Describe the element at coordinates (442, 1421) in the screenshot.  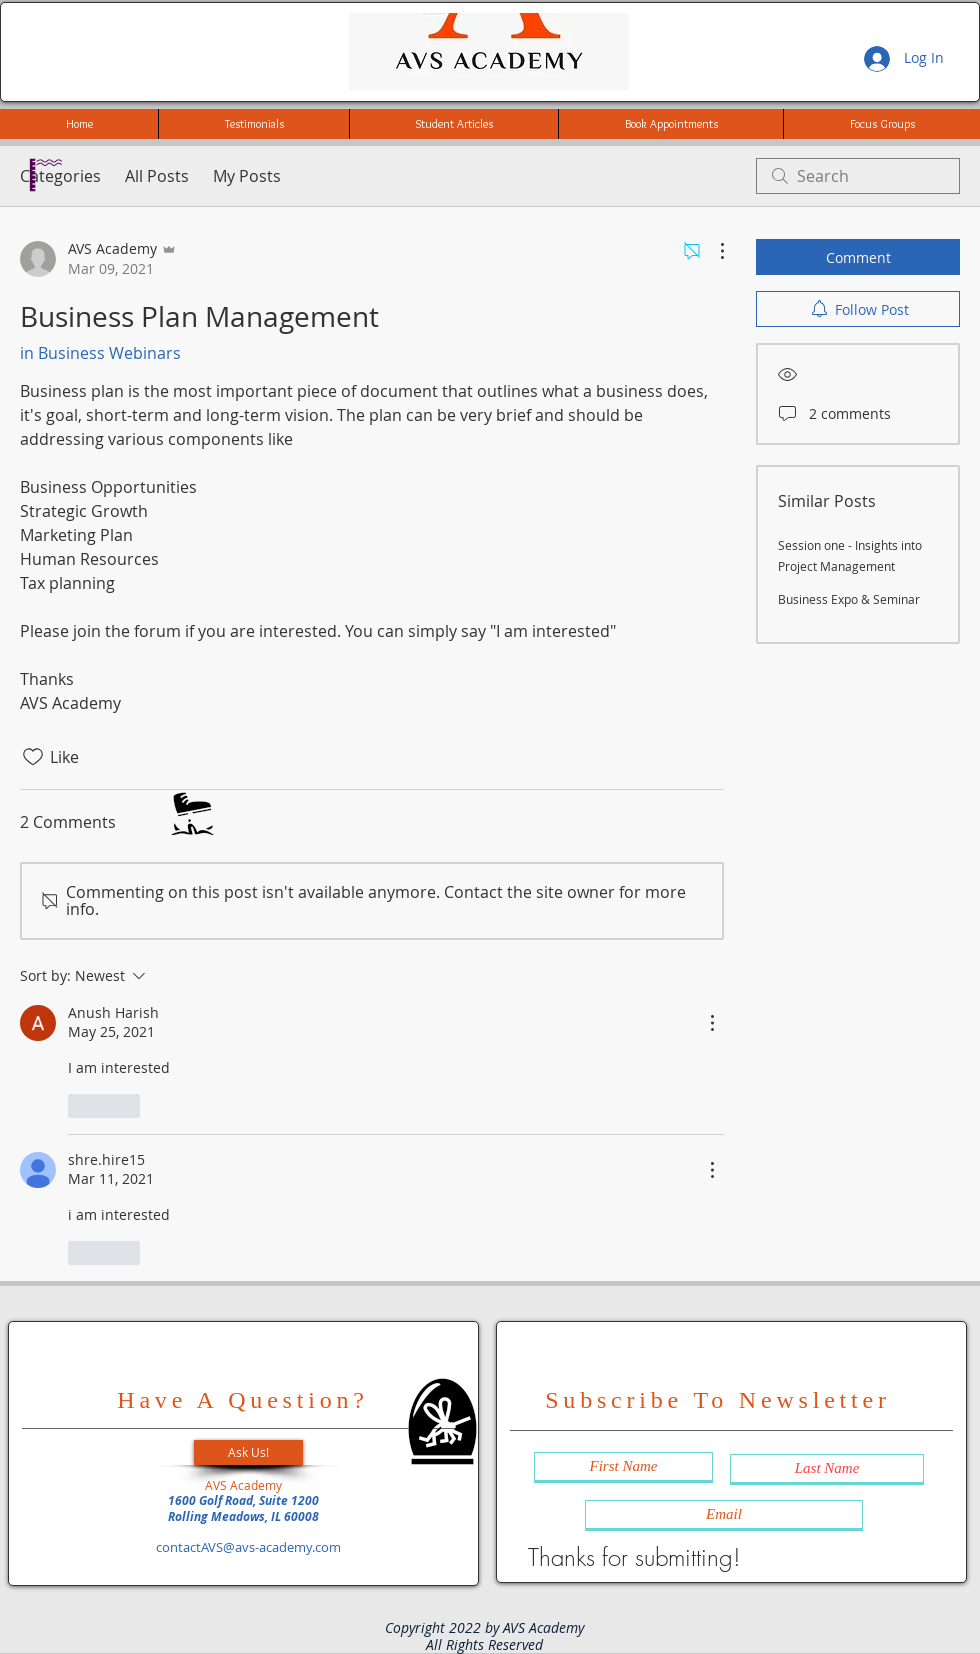
I see `prehistoric or fossil-themed game element` at that location.